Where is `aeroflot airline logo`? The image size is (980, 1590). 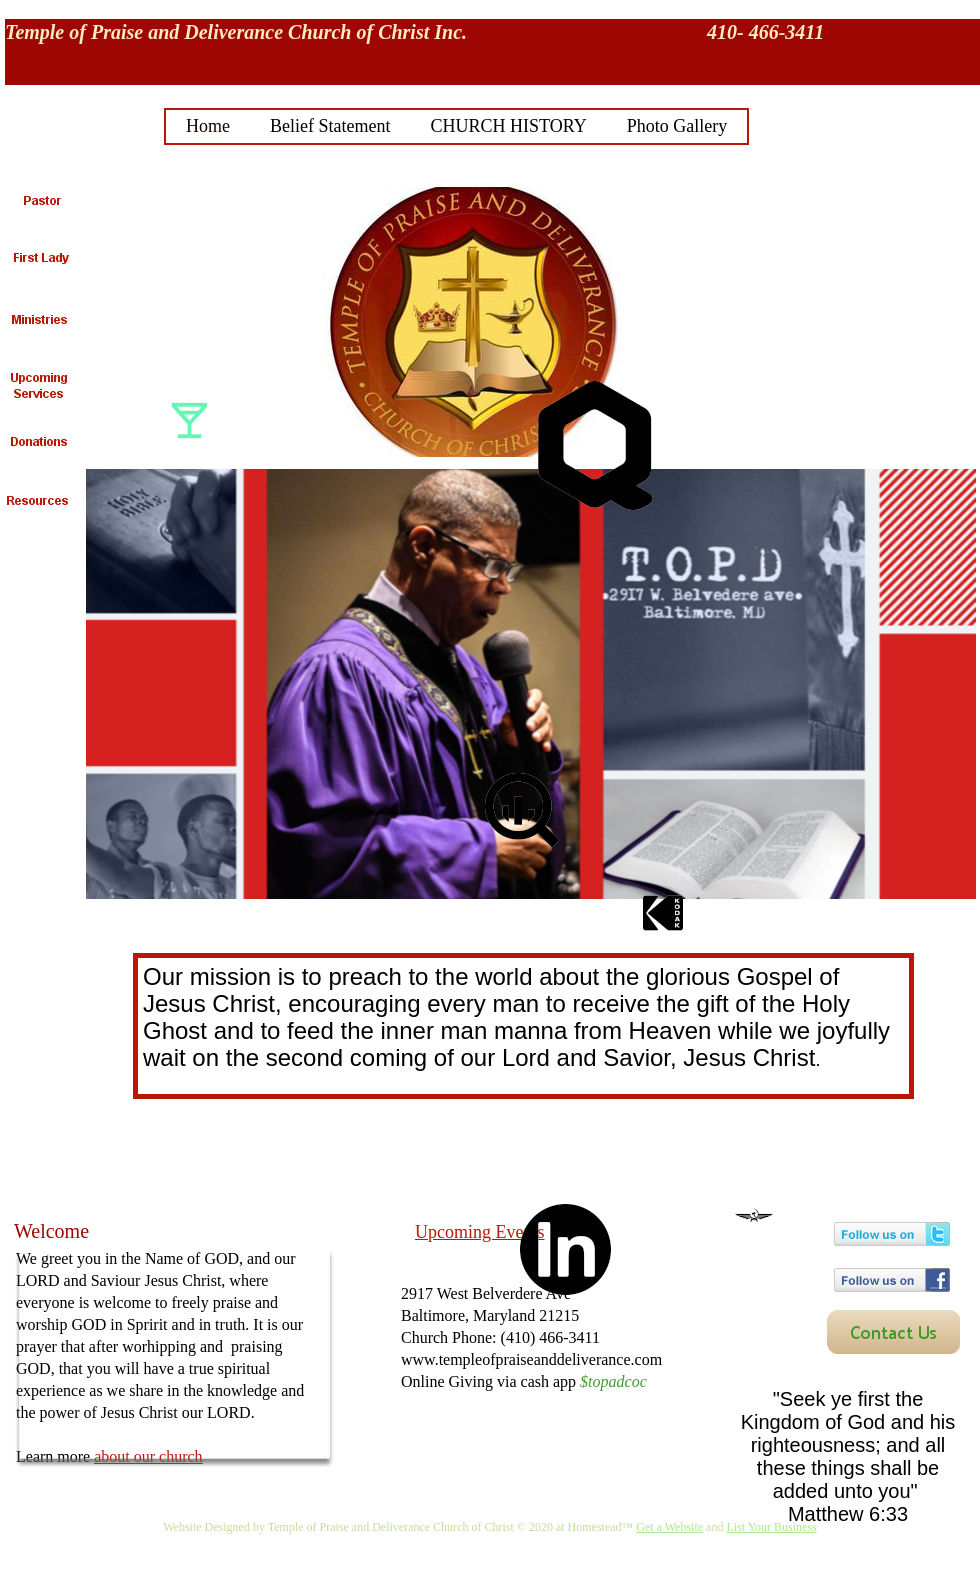 aeroflot airline logo is located at coordinates (754, 1215).